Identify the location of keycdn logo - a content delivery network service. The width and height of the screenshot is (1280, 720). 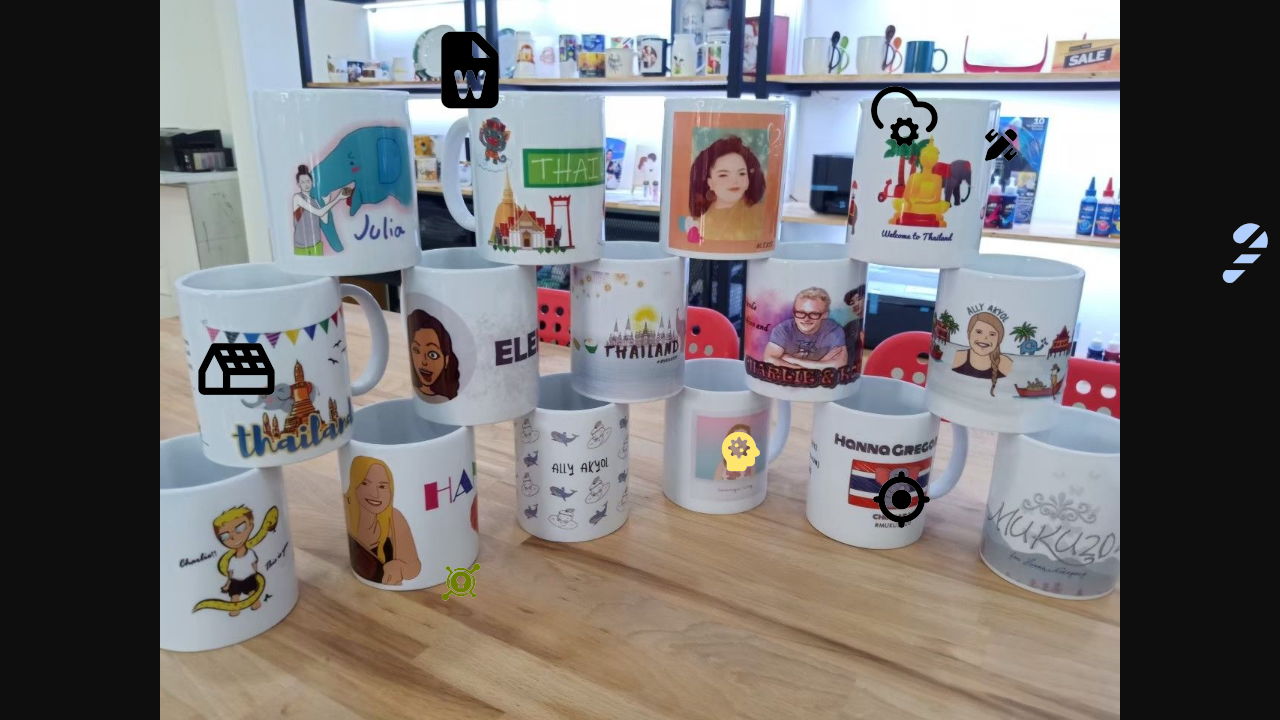
(461, 582).